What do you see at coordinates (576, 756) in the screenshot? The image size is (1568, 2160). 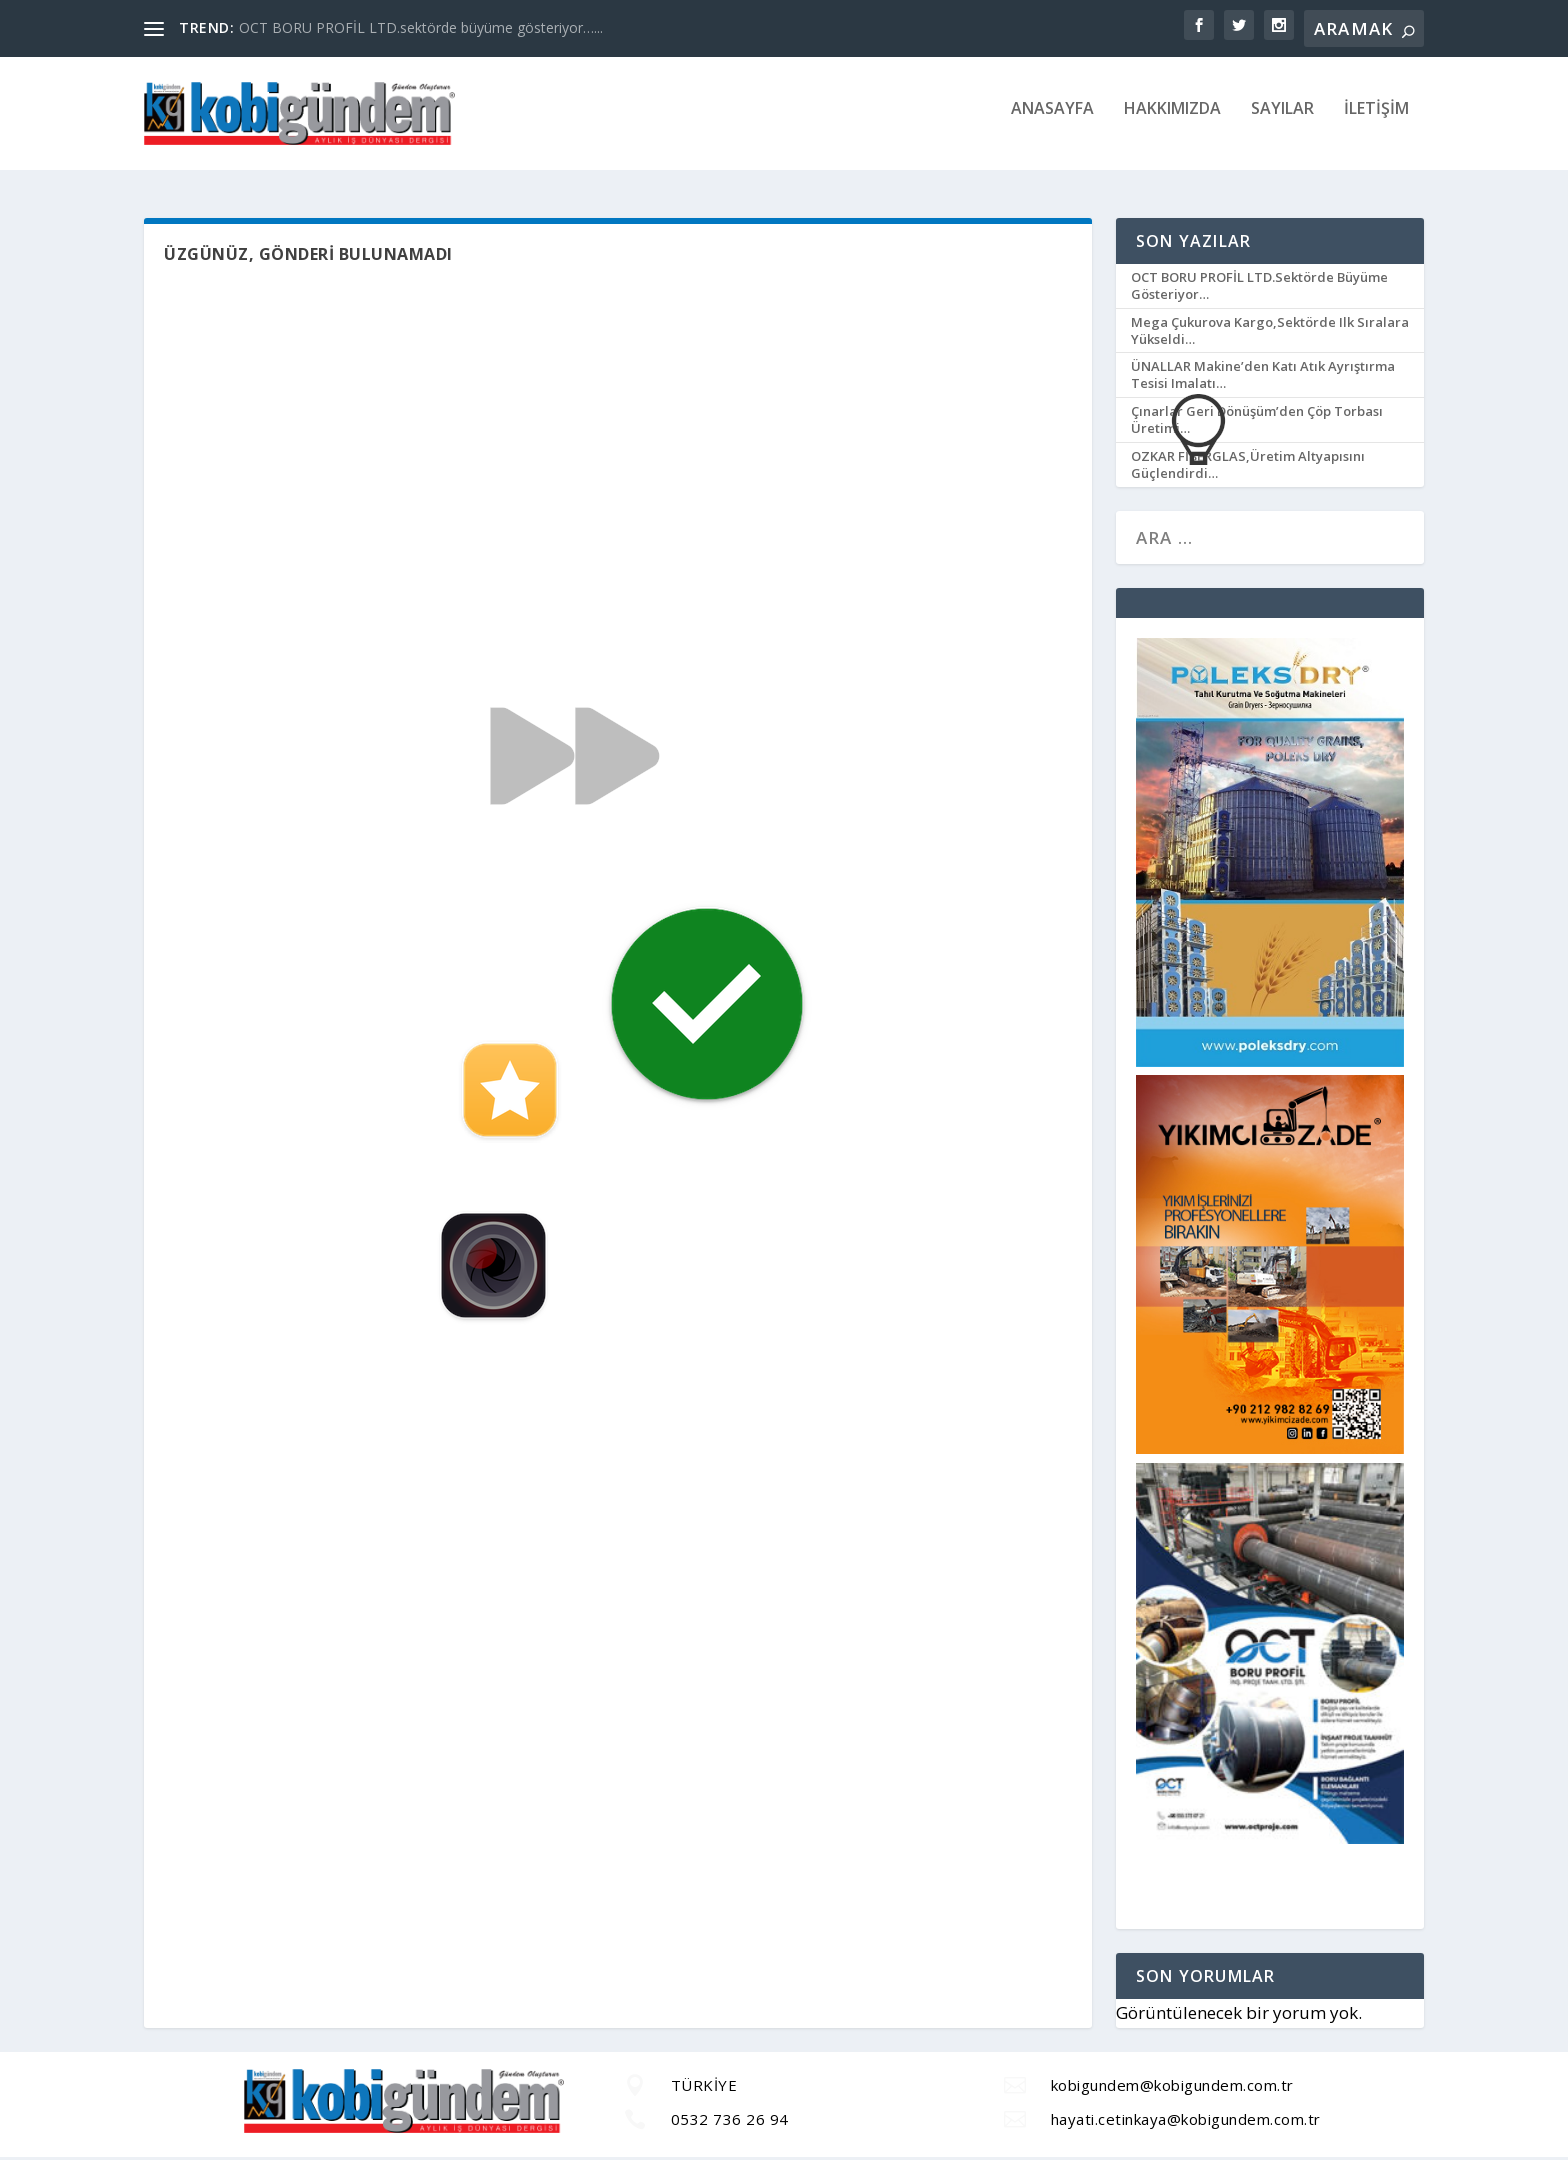 I see `skip forward in media playback` at bounding box center [576, 756].